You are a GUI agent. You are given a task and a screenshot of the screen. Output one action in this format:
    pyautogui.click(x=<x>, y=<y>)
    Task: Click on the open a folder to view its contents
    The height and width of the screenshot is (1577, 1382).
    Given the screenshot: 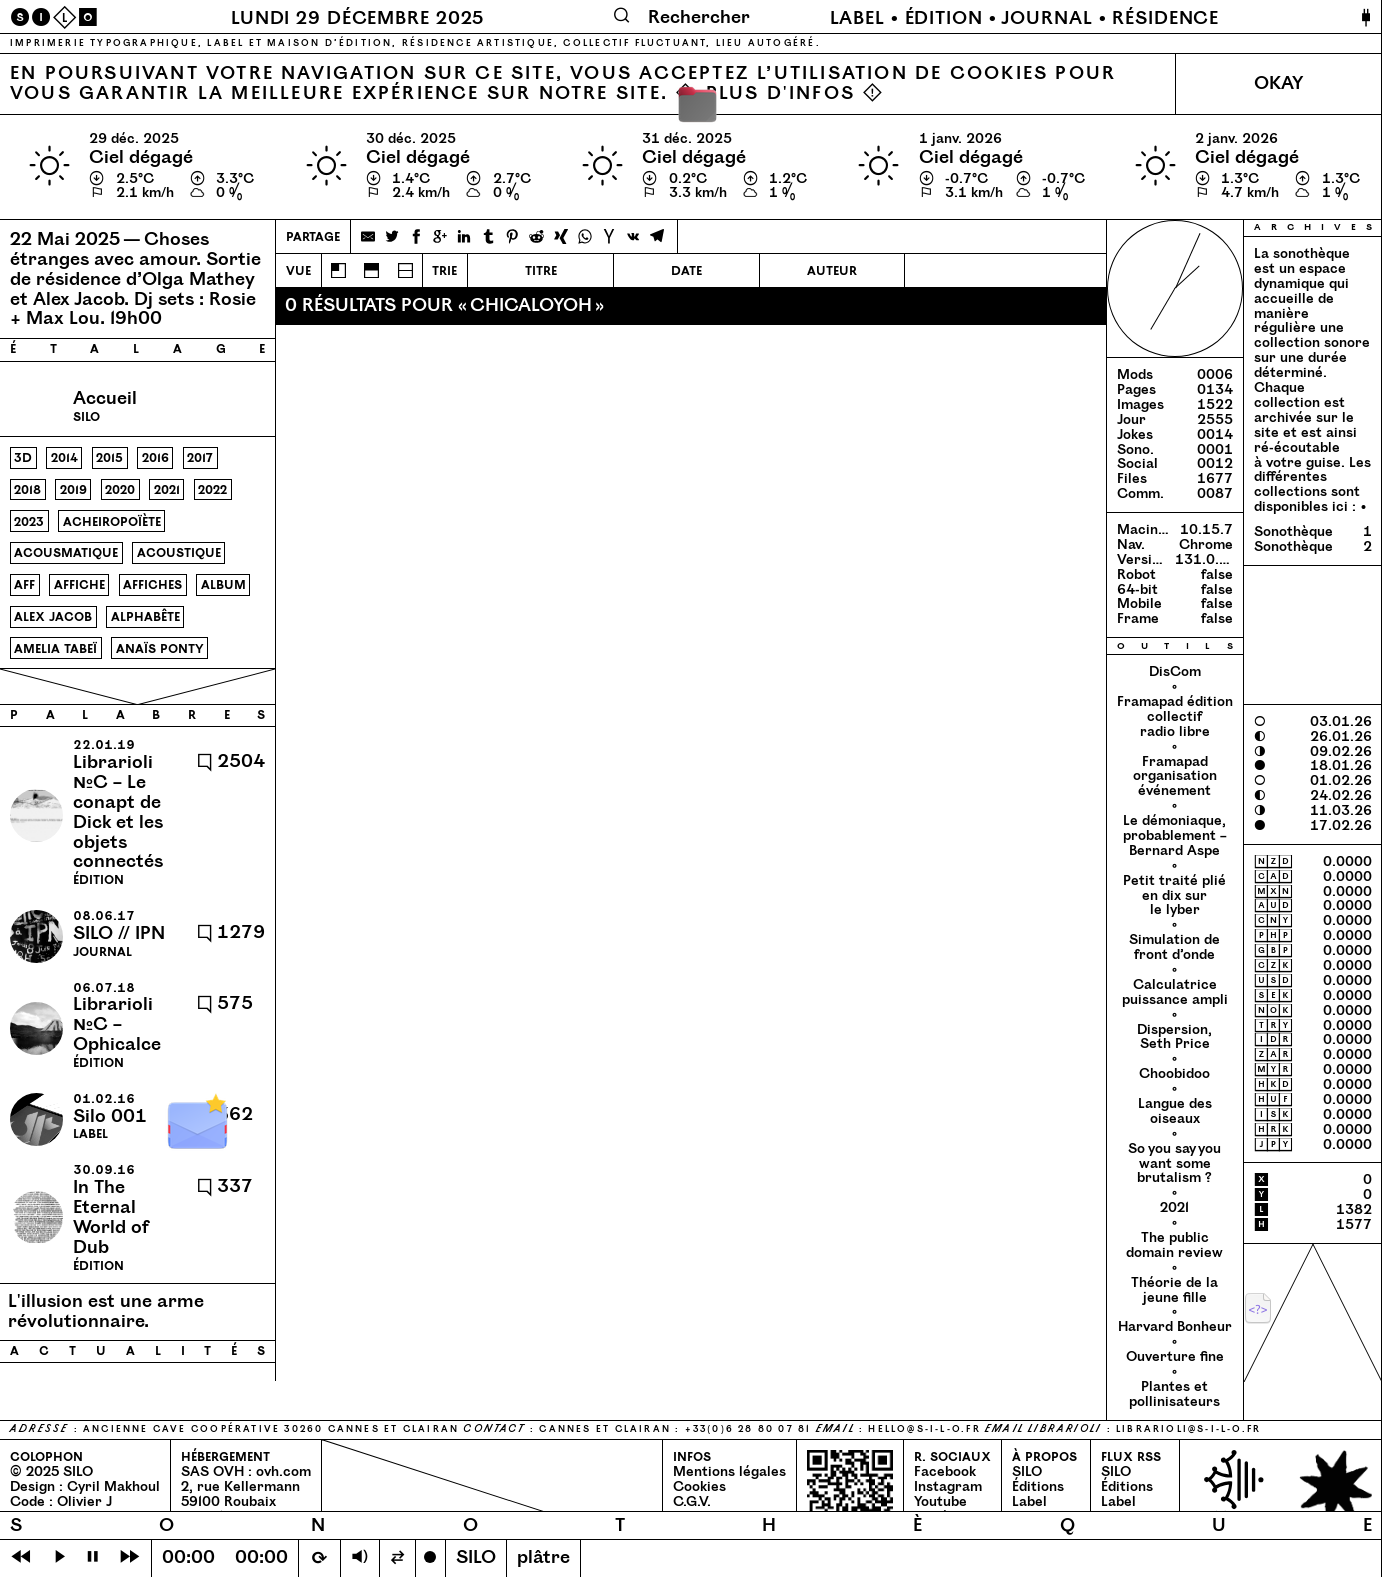 What is the action you would take?
    pyautogui.click(x=697, y=104)
    